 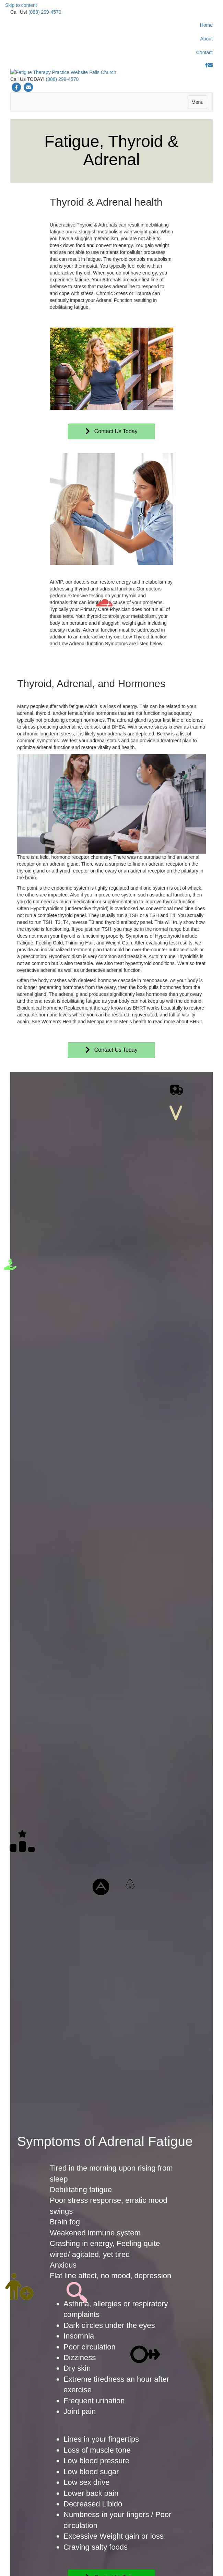 I want to click on make a payment or donation, so click(x=10, y=1265).